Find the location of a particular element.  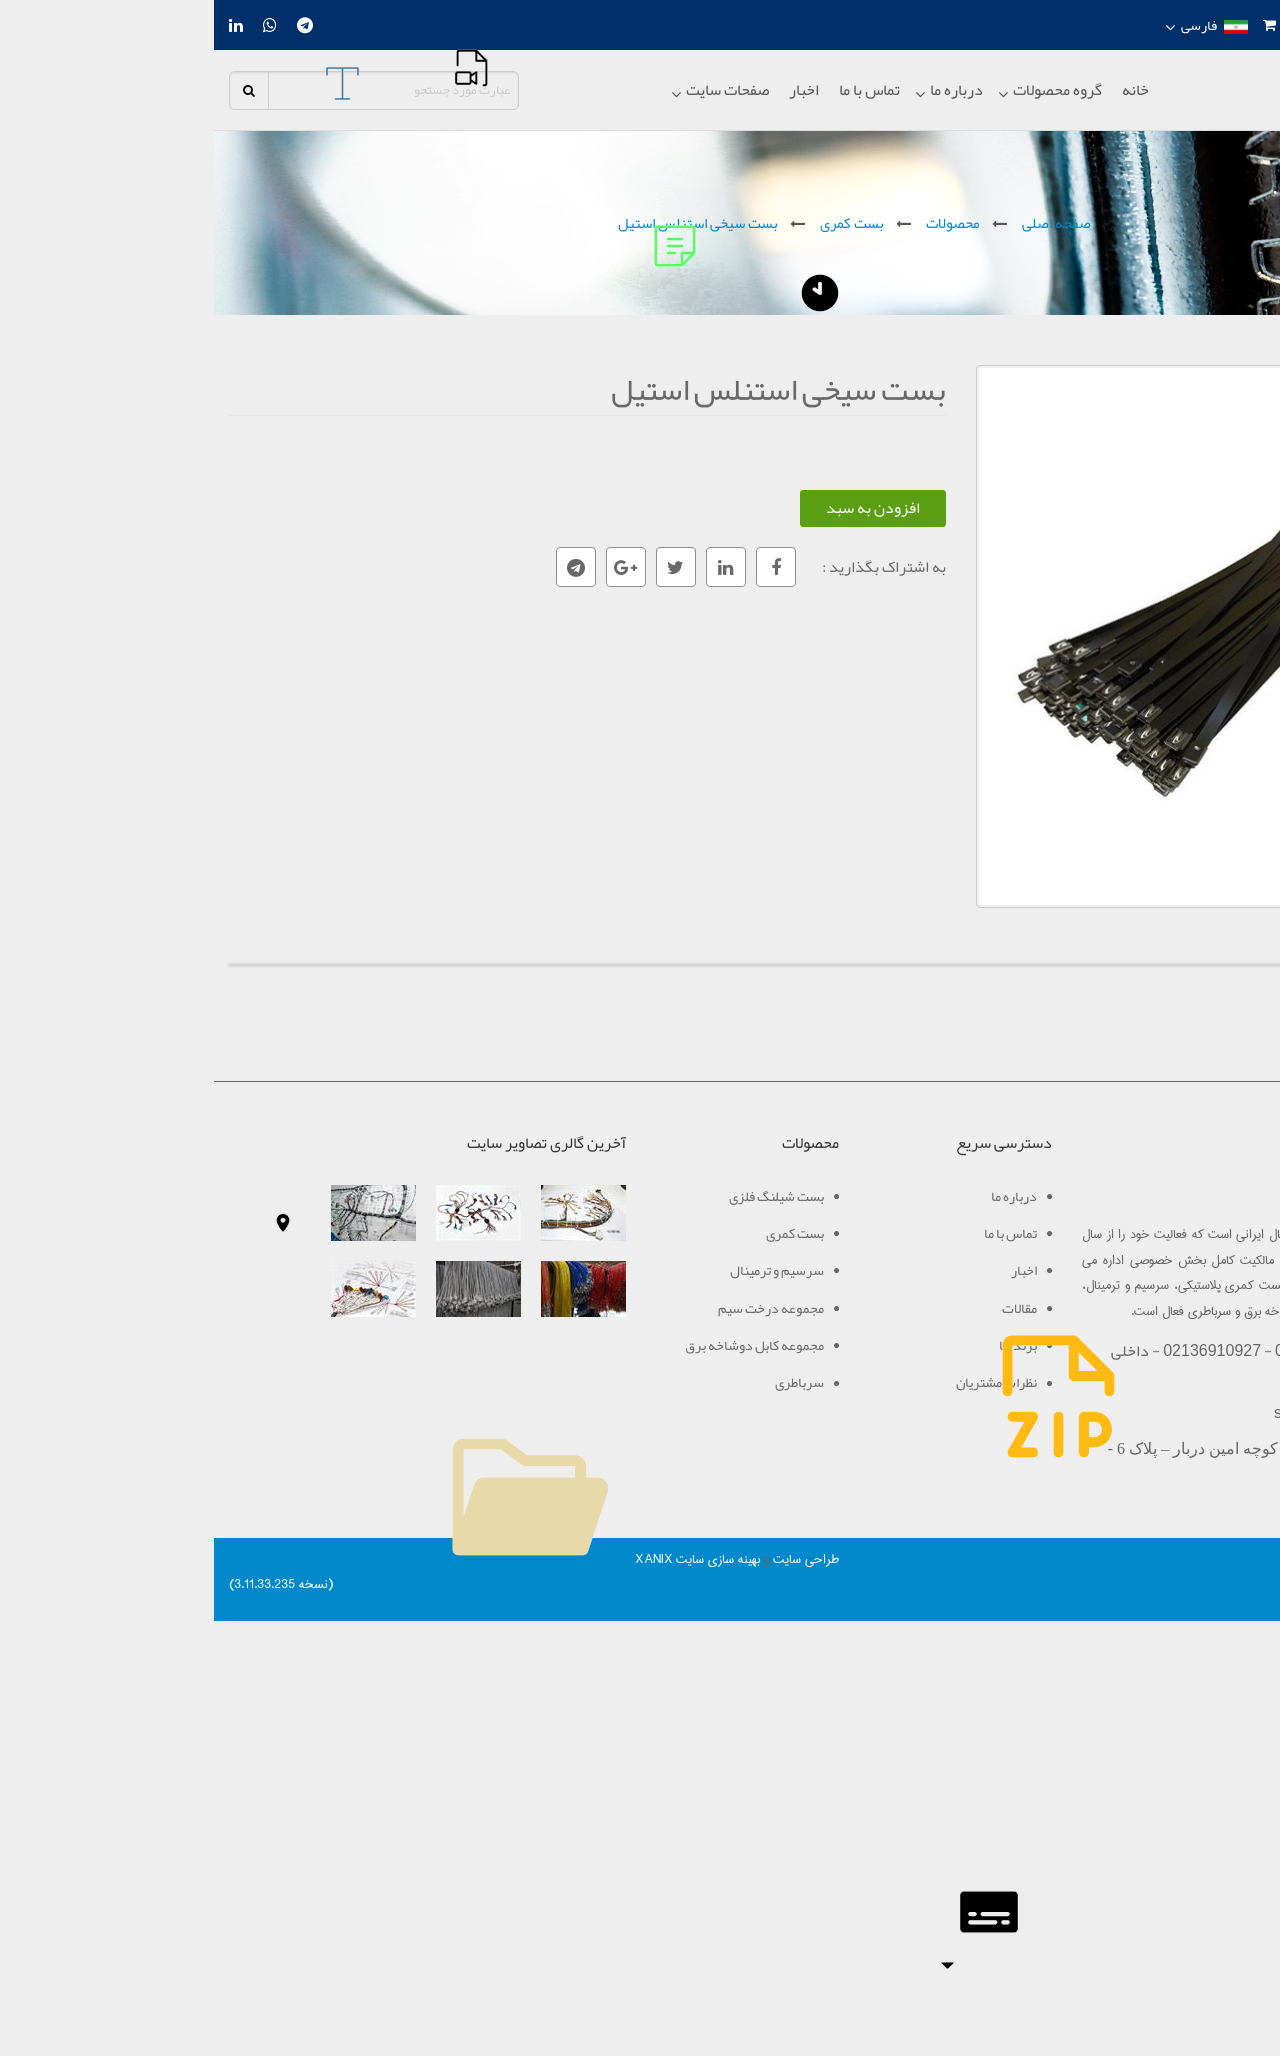

expand a dropdown menu or list is located at coordinates (947, 1965).